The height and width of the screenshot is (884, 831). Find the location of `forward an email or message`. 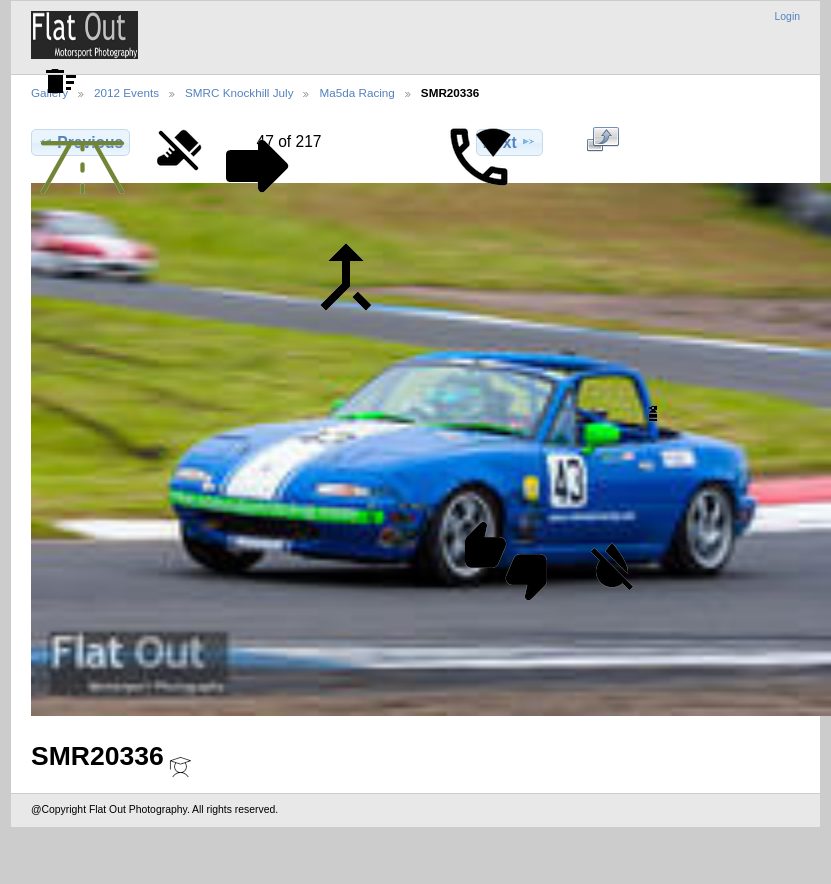

forward an email or message is located at coordinates (258, 166).